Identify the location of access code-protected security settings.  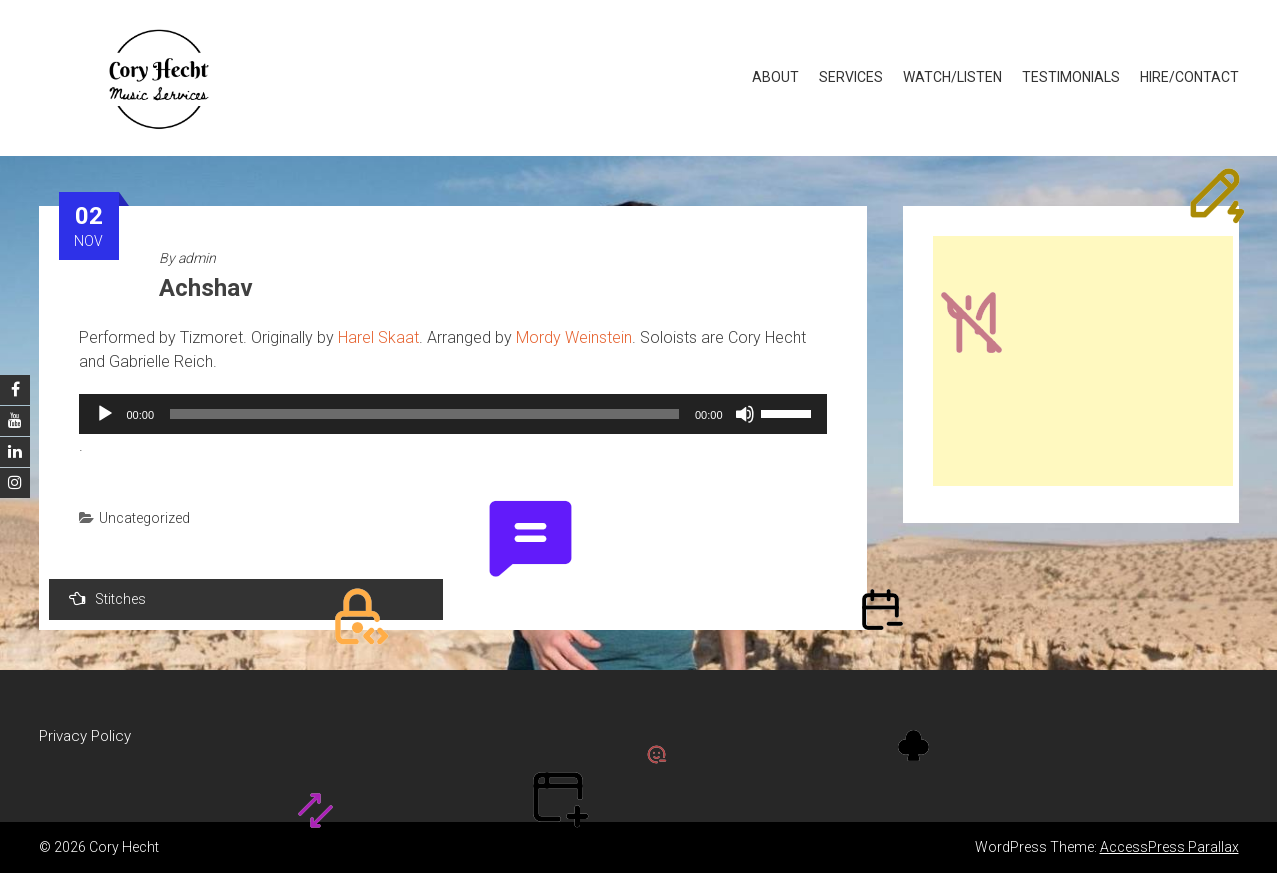
(357, 616).